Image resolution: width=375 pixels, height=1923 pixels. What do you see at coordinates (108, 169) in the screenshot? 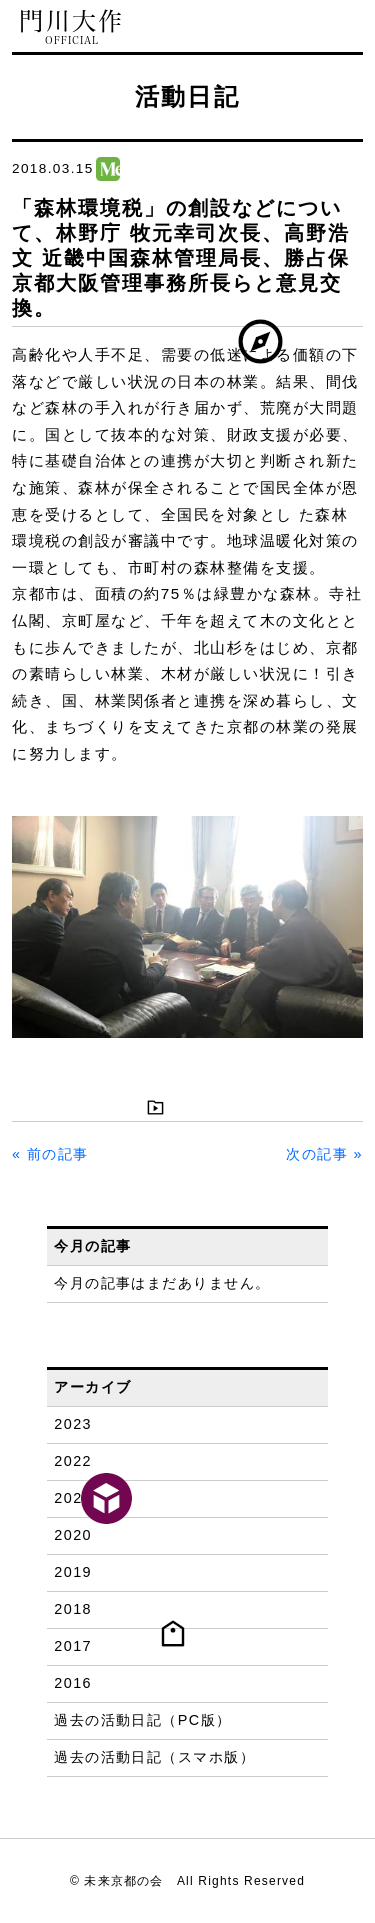
I see `open the Medium app` at bounding box center [108, 169].